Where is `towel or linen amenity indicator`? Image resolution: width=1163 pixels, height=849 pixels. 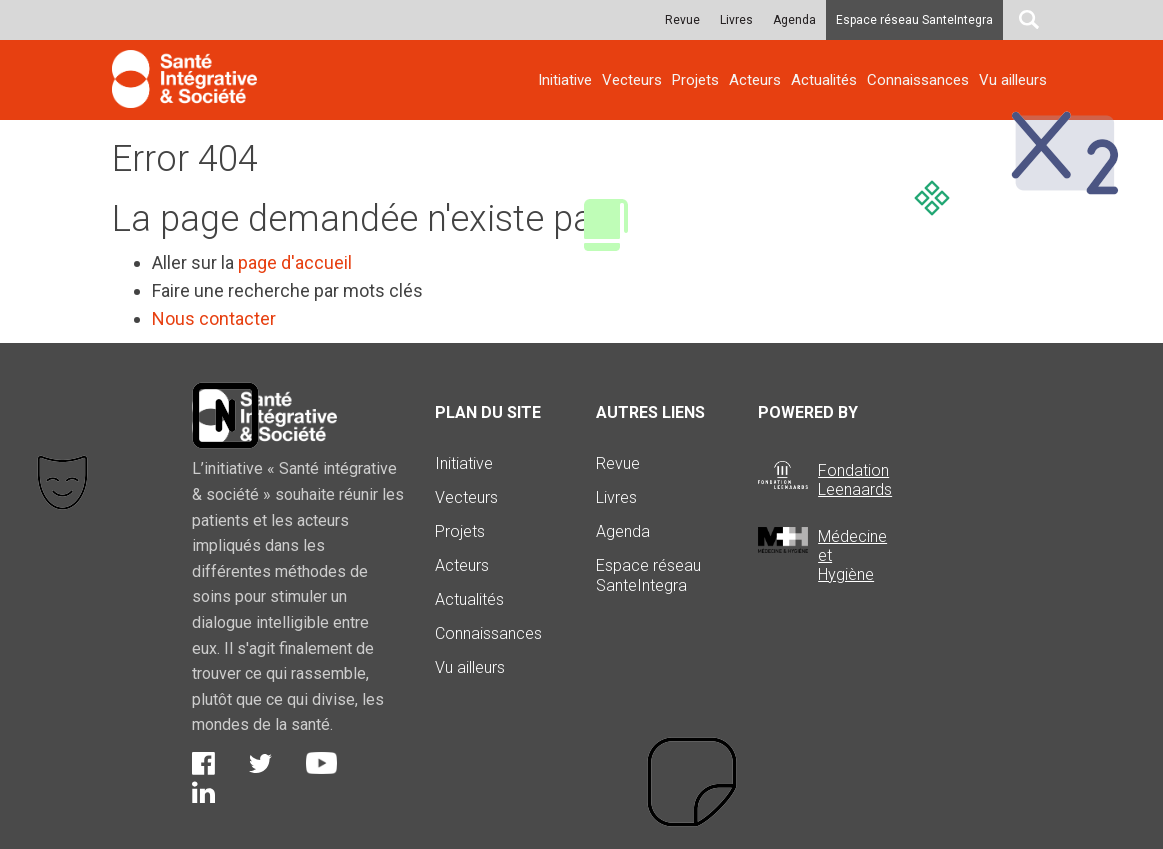
towel or linen amenity indicator is located at coordinates (604, 225).